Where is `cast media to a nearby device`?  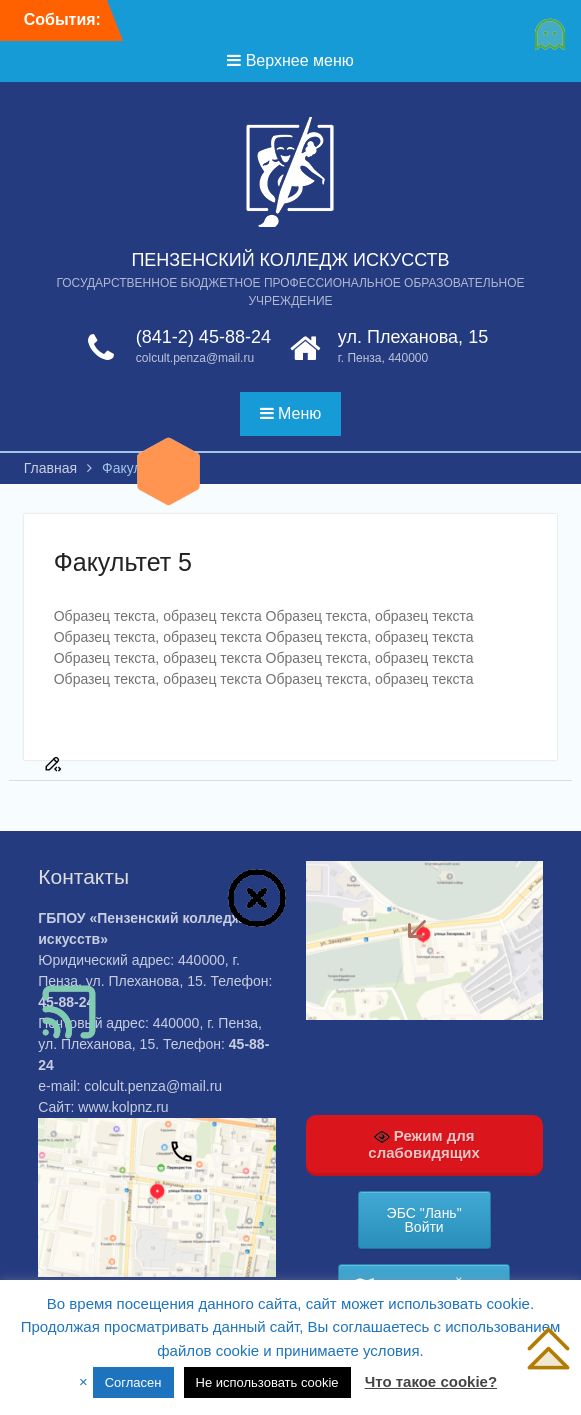 cast media to a nearby device is located at coordinates (69, 1012).